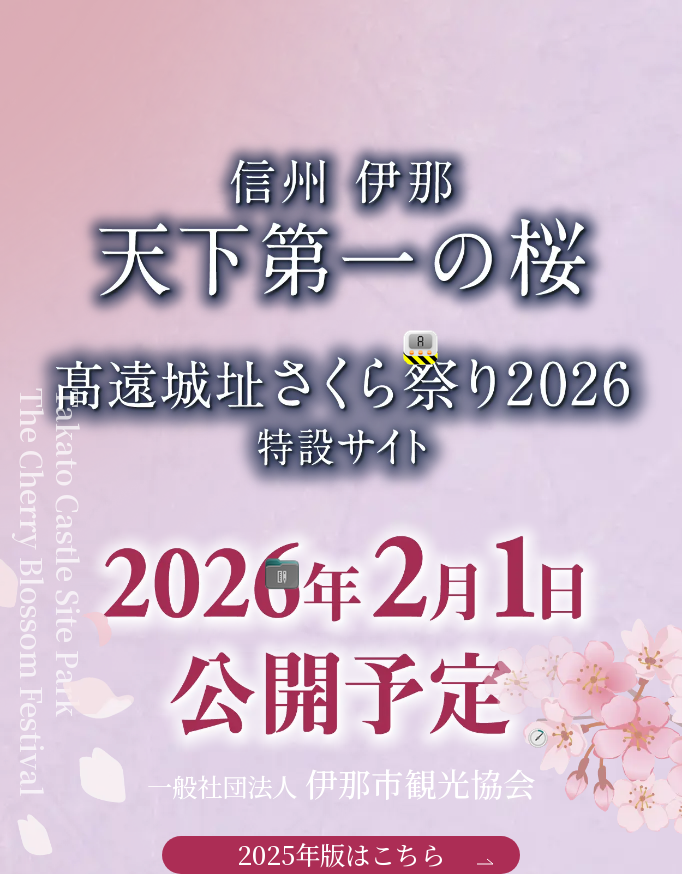 The image size is (682, 874). Describe the element at coordinates (420, 347) in the screenshot. I see `open chromatic guitar tuner app (development version)` at that location.